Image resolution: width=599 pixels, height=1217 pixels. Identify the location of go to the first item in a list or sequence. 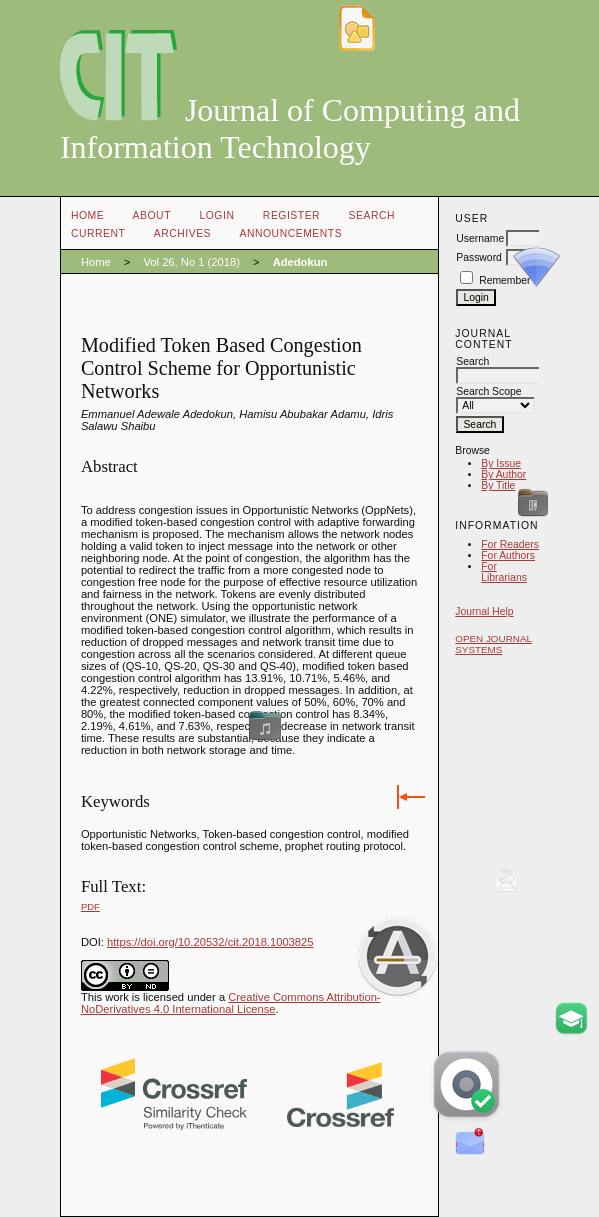
(411, 797).